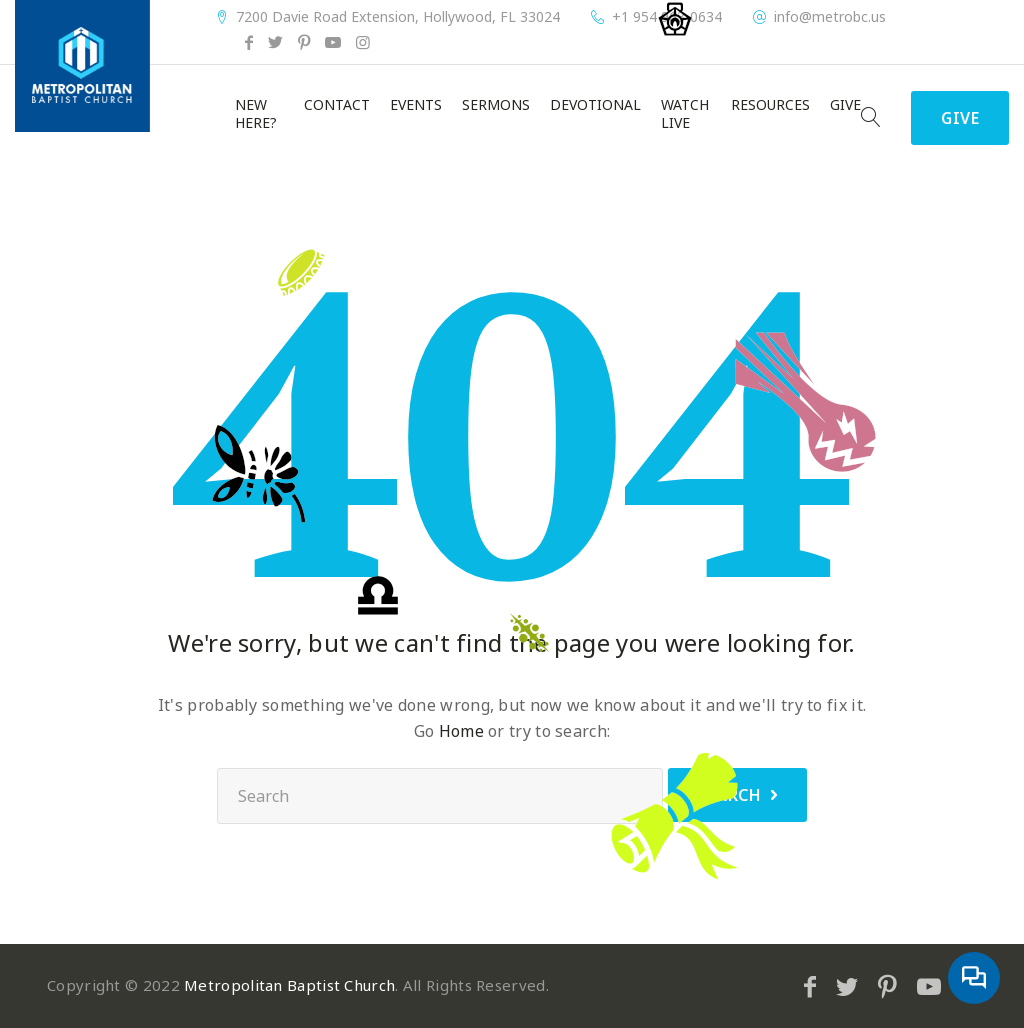 The width and height of the screenshot is (1024, 1028). Describe the element at coordinates (301, 272) in the screenshot. I see `bottle cap collectible item in a game inventory` at that location.